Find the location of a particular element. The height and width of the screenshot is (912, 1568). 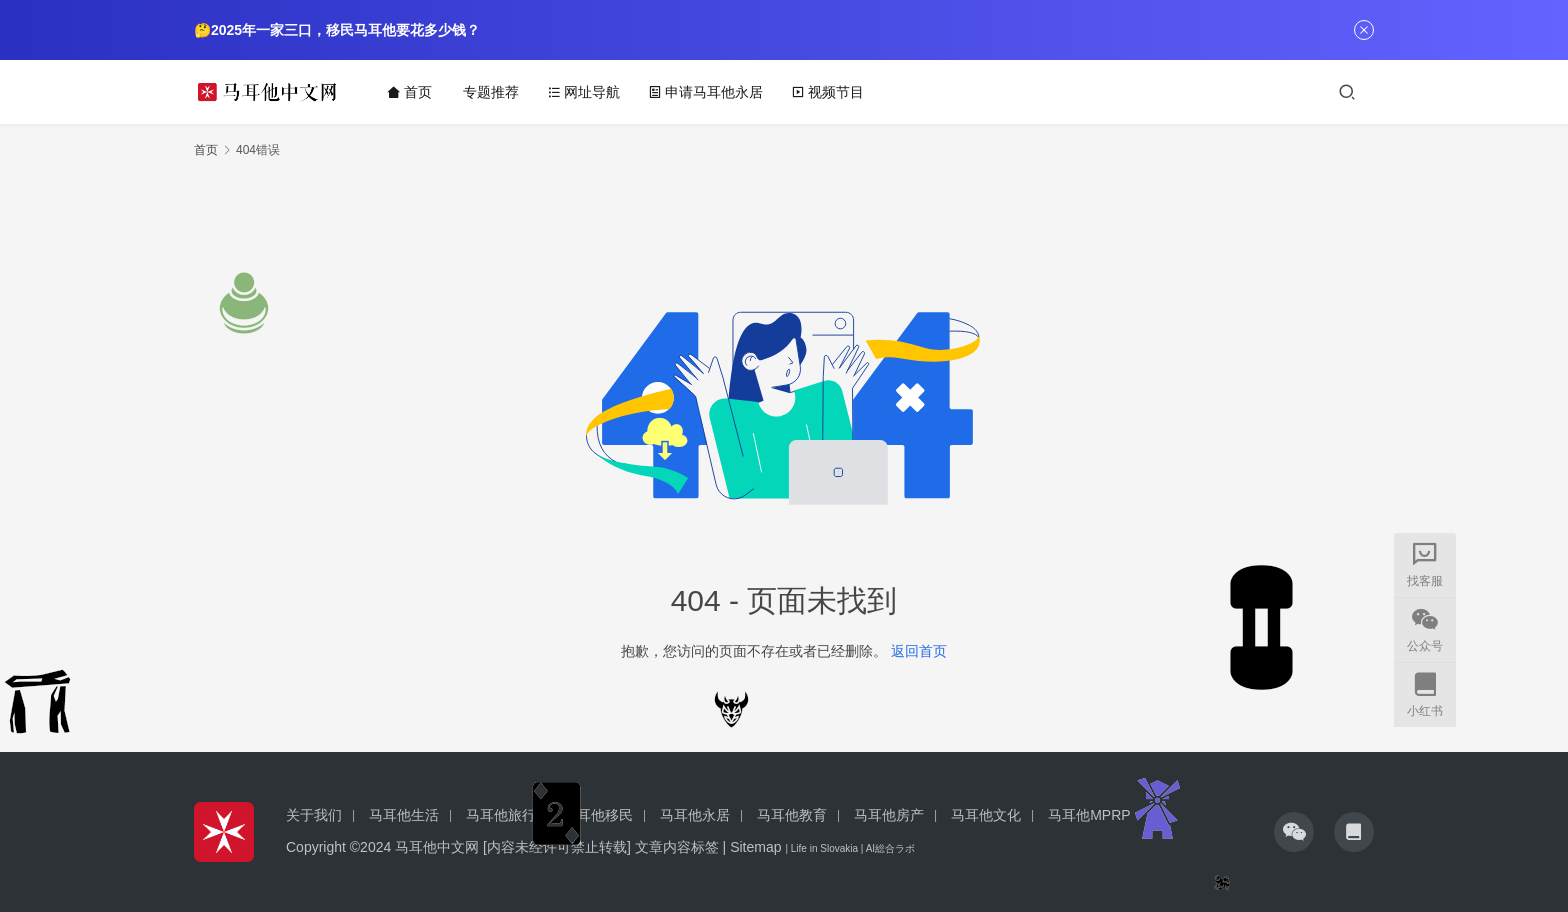

indicates wind energy or renewable power source is located at coordinates (1157, 808).